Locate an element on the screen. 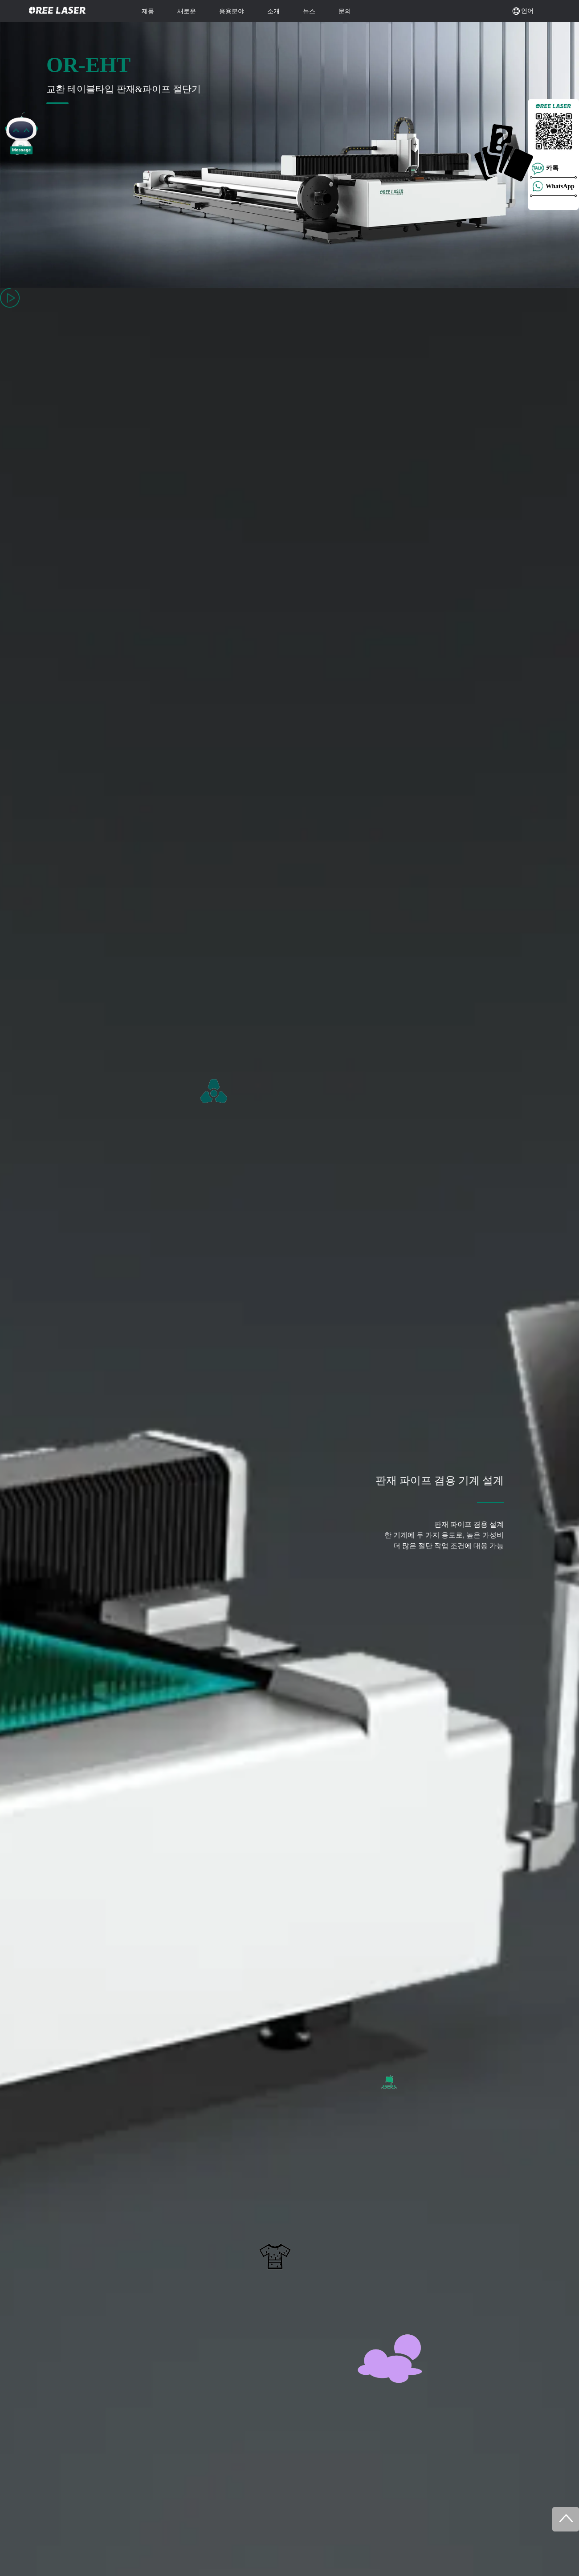  indicates nuclear or reactor system status is located at coordinates (214, 1091).